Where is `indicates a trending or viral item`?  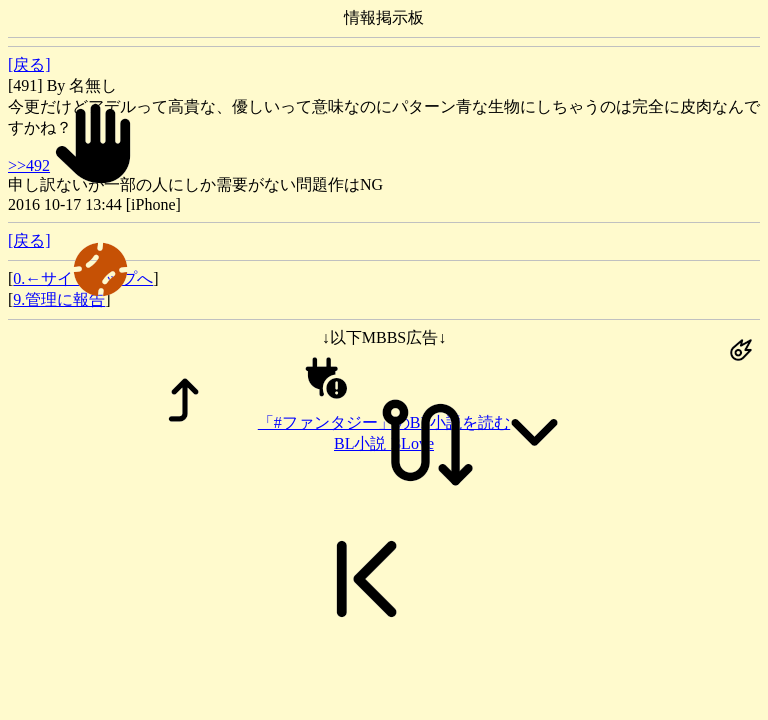 indicates a trending or viral item is located at coordinates (741, 350).